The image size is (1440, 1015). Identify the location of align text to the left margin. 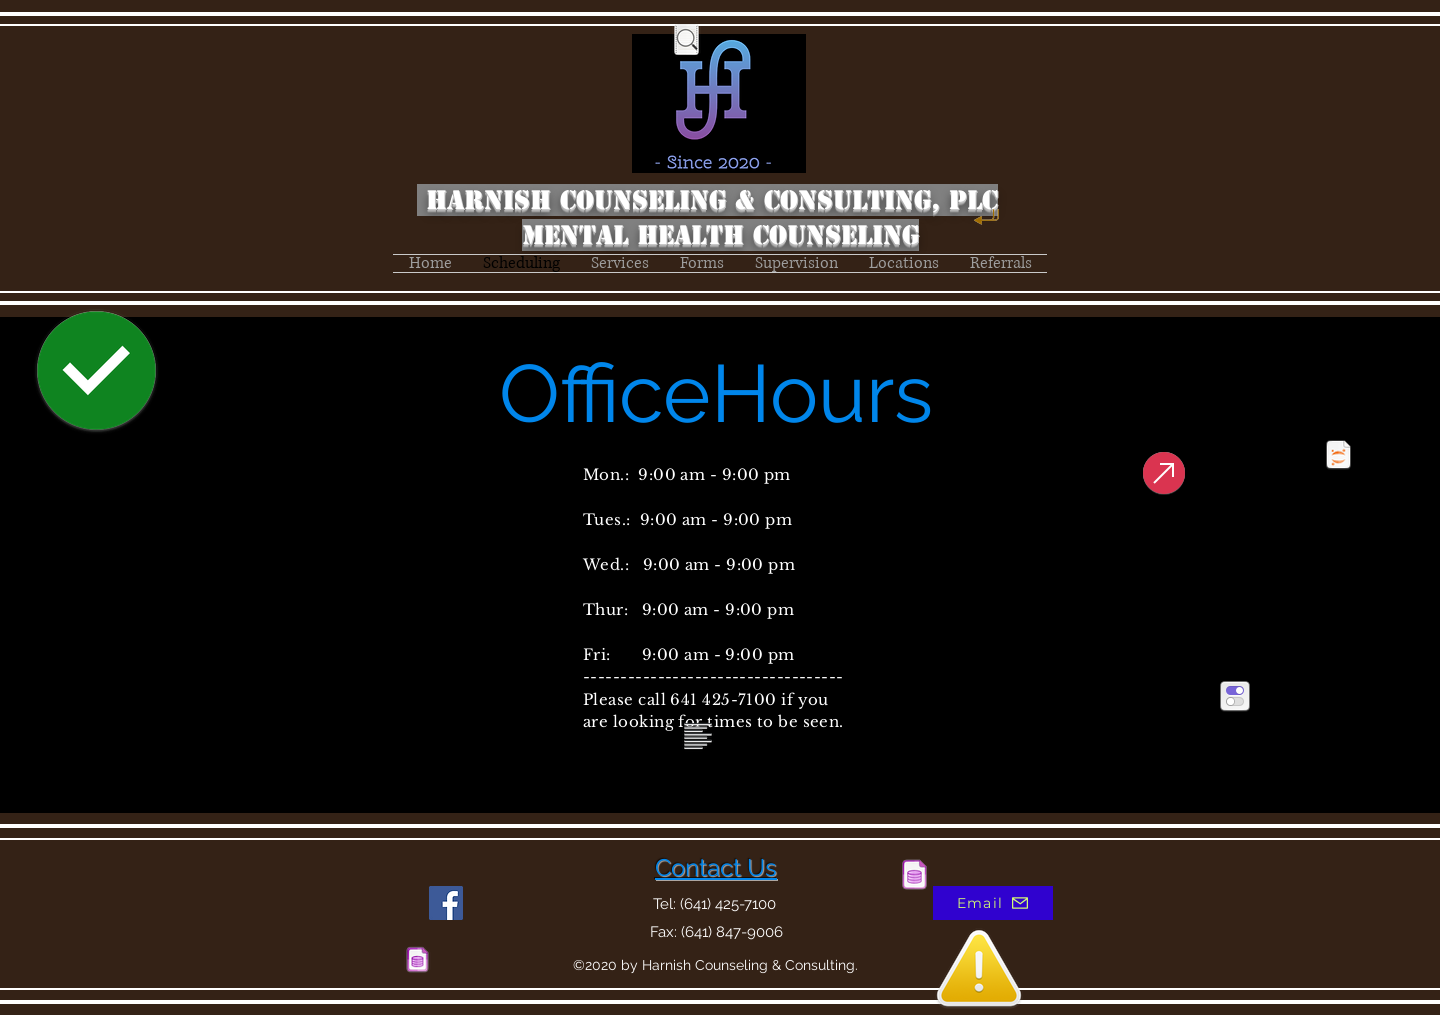
(698, 736).